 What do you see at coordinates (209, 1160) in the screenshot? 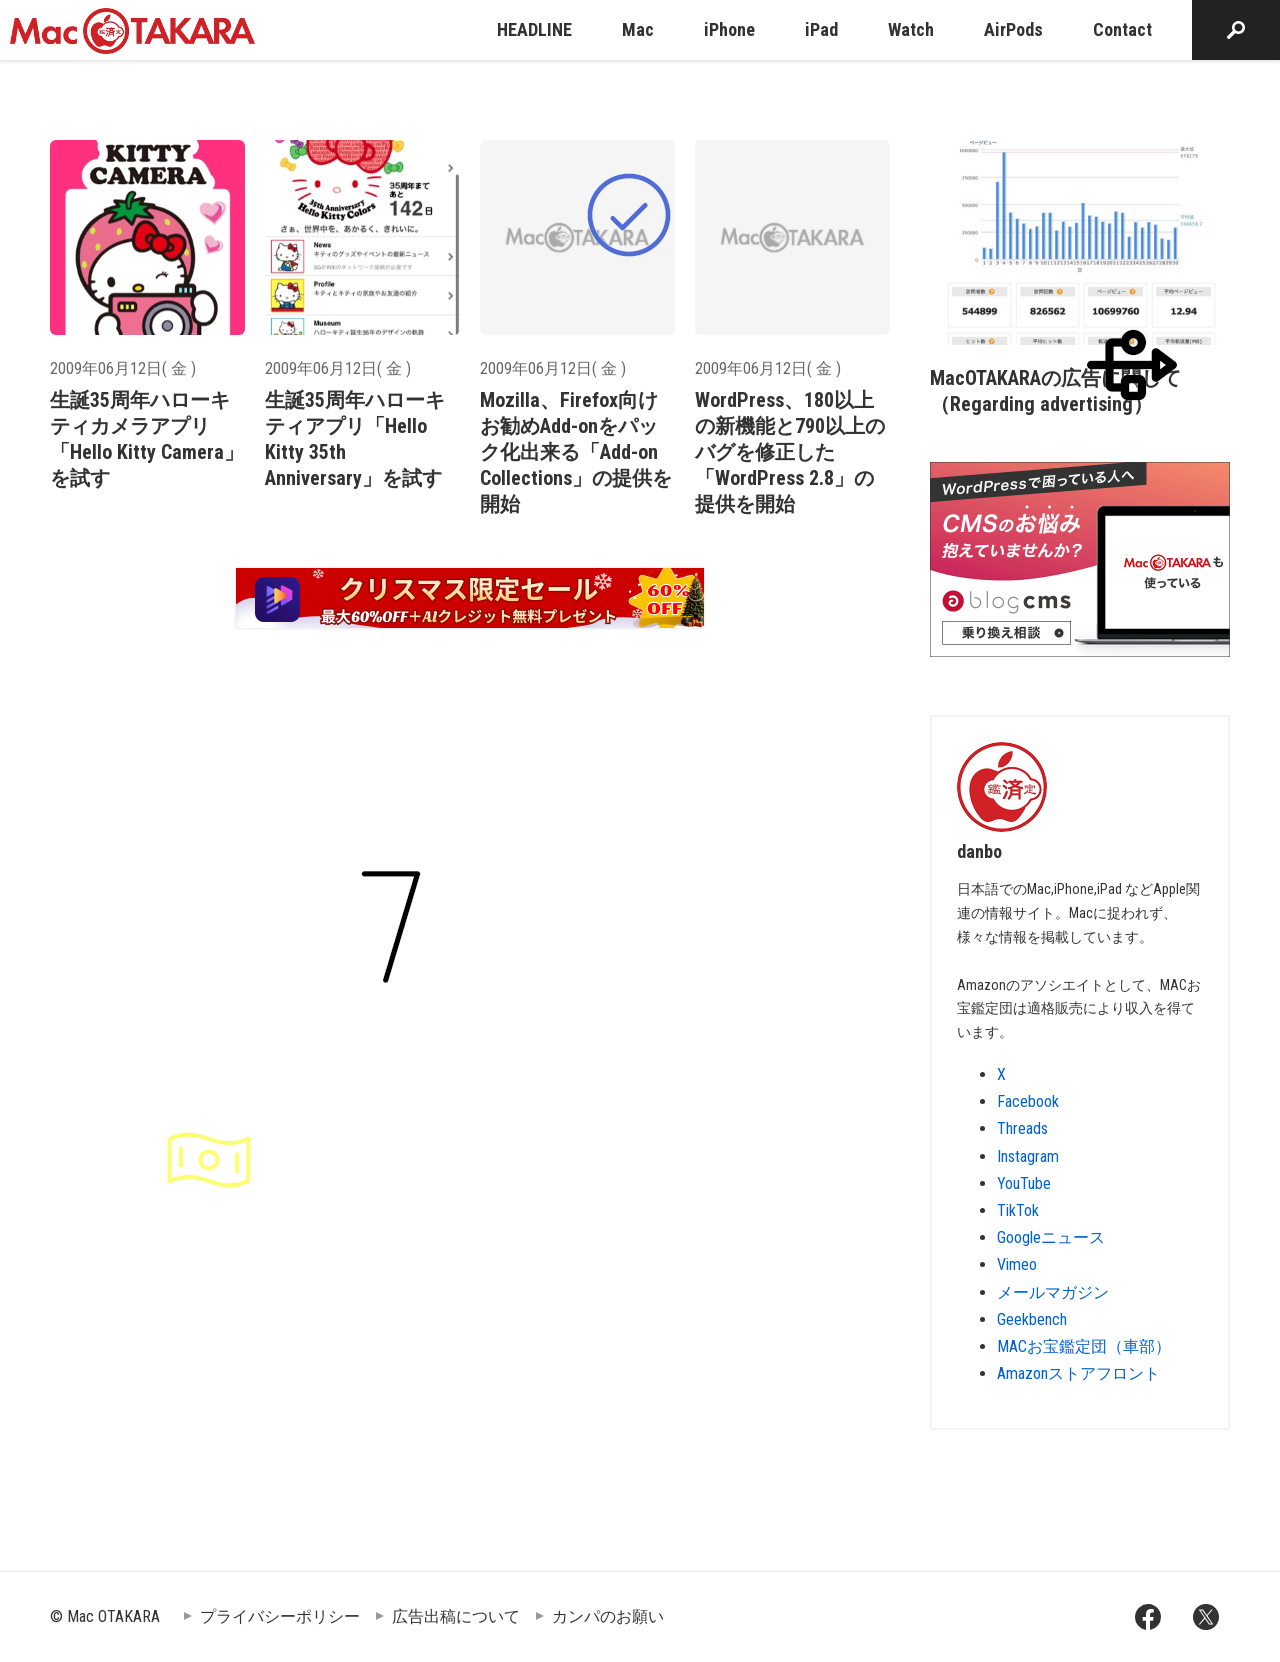
I see `view currency or payment options` at bounding box center [209, 1160].